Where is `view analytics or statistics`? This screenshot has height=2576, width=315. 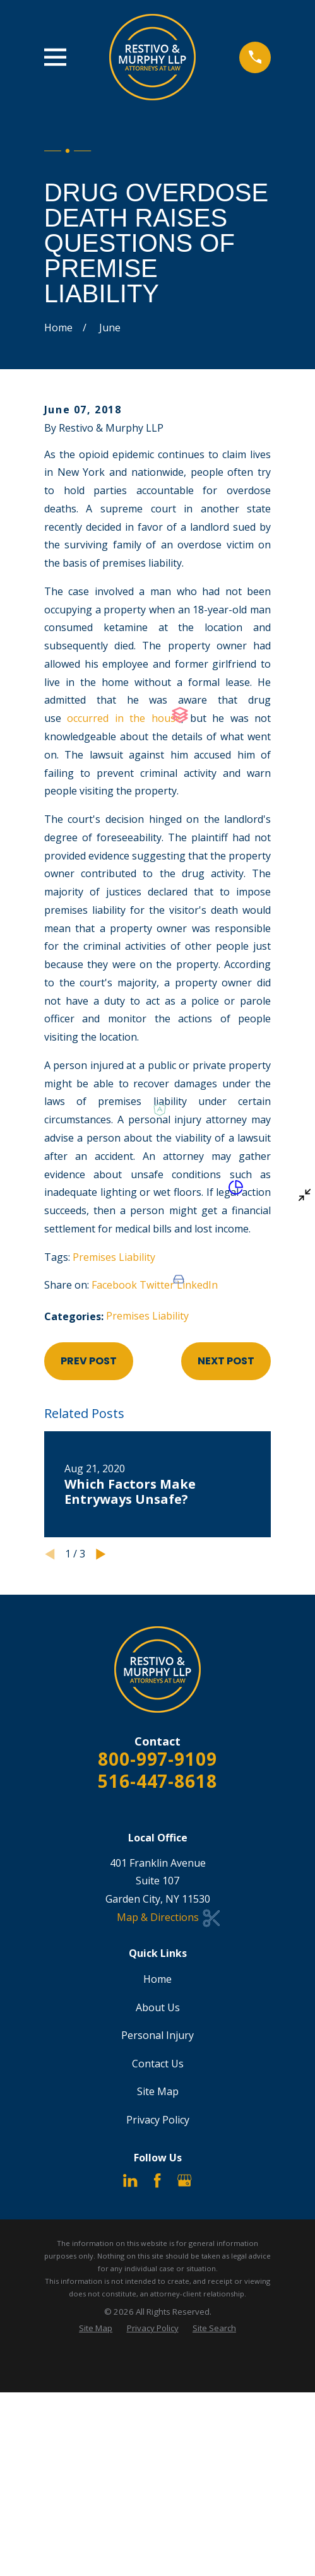 view analytics or statistics is located at coordinates (235, 1187).